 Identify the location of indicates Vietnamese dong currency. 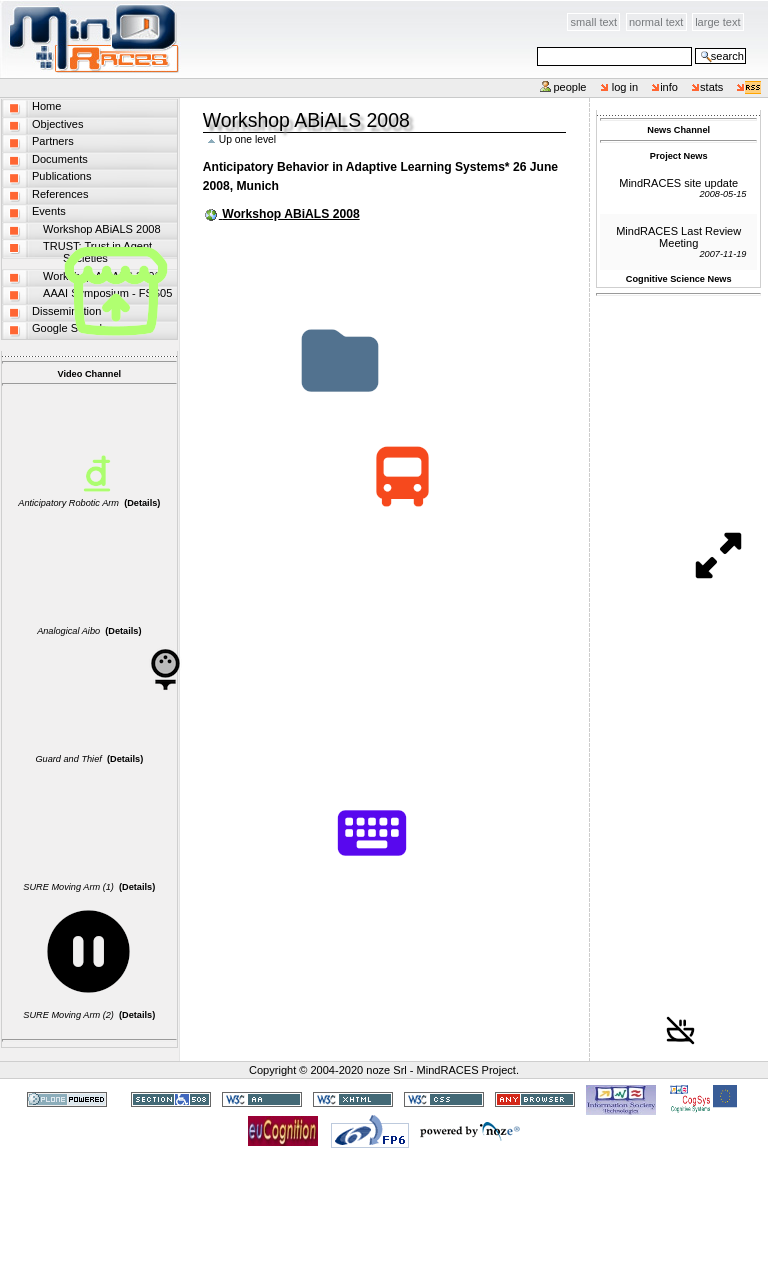
(97, 474).